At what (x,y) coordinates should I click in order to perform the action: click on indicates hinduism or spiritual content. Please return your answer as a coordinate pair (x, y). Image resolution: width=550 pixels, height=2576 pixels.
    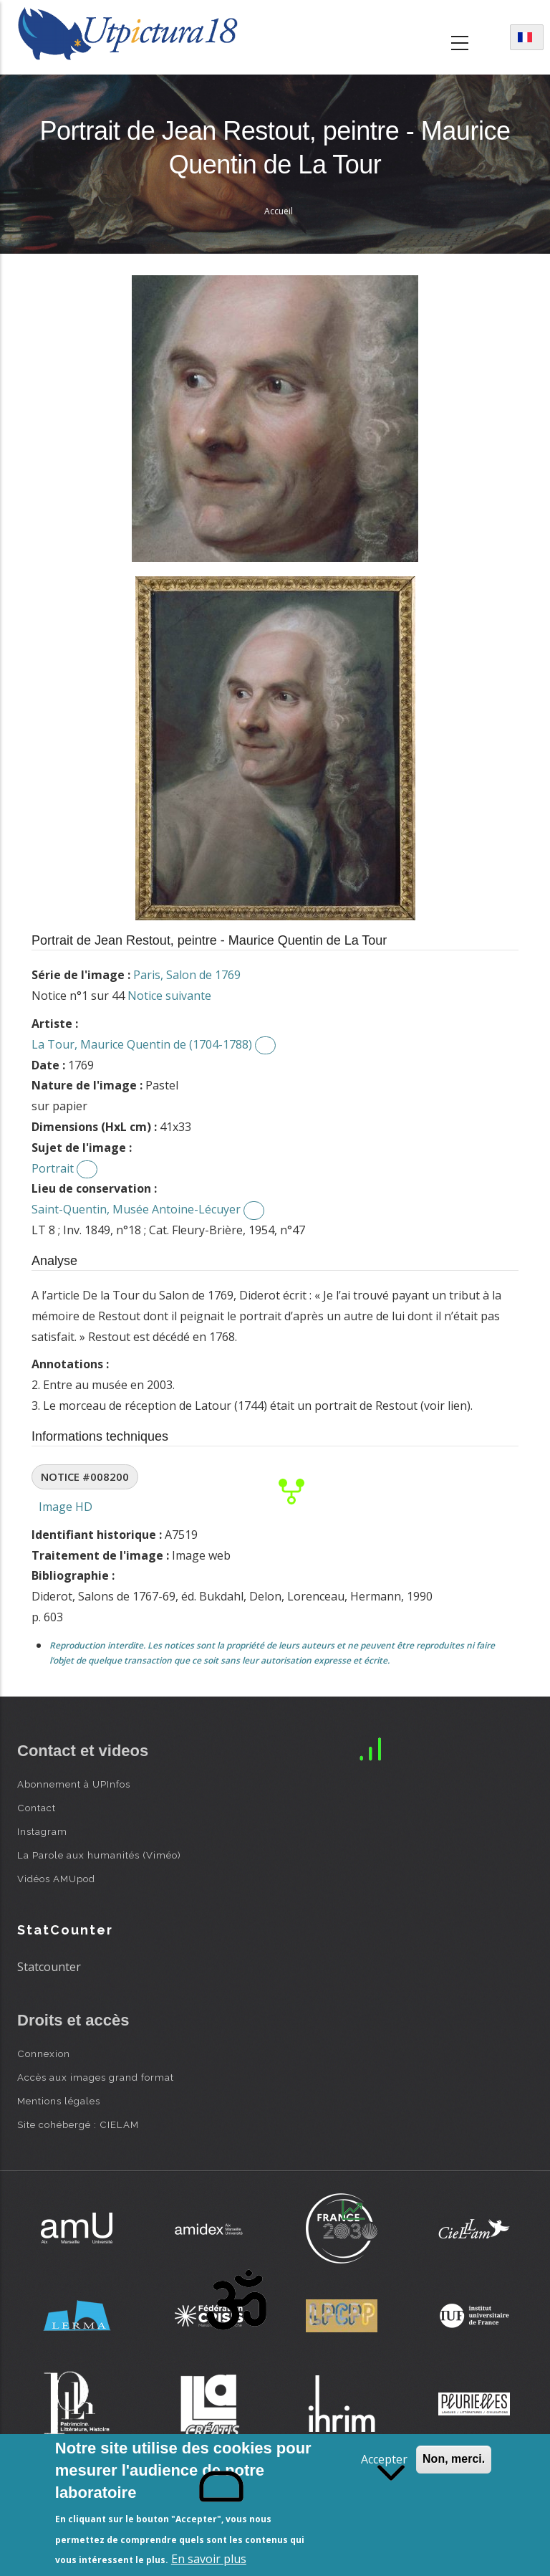
    Looking at the image, I should click on (236, 2299).